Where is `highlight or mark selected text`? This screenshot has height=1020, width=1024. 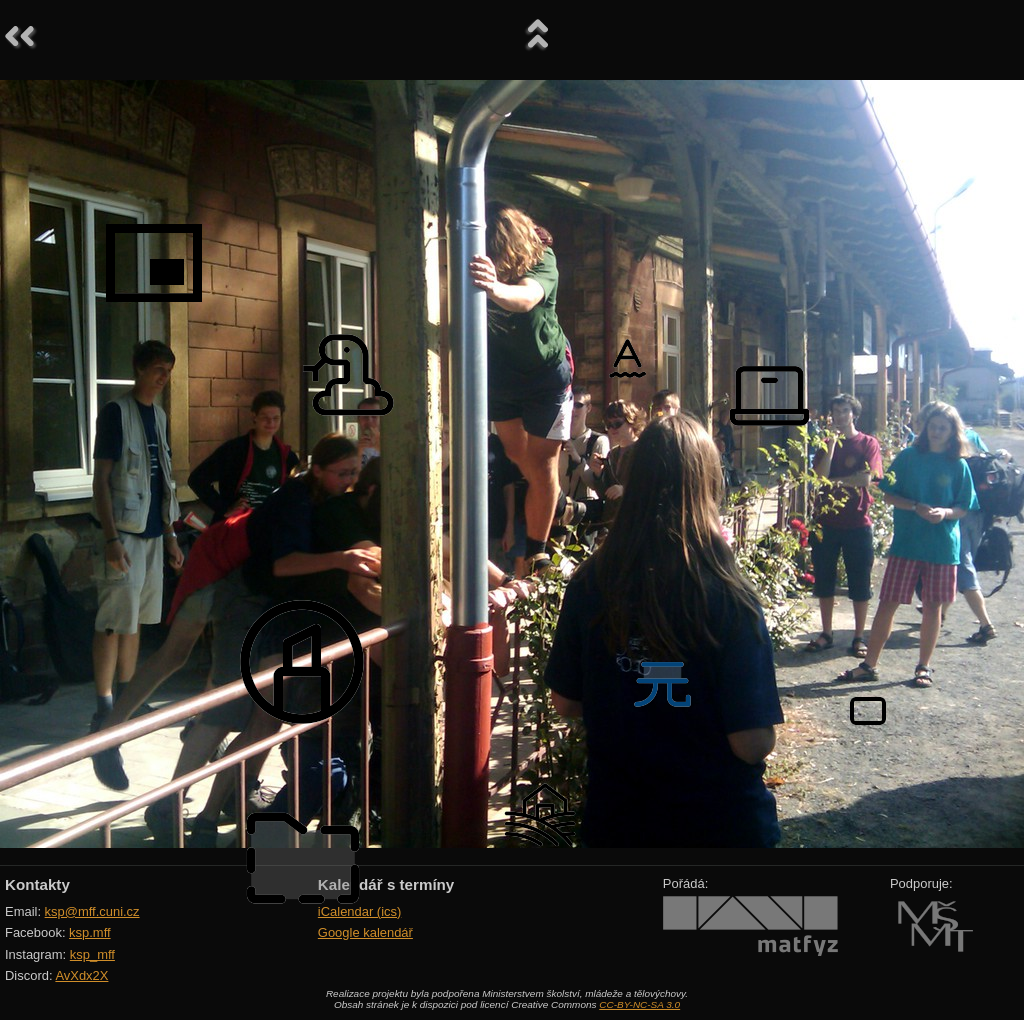
highlight or mark selected text is located at coordinates (302, 662).